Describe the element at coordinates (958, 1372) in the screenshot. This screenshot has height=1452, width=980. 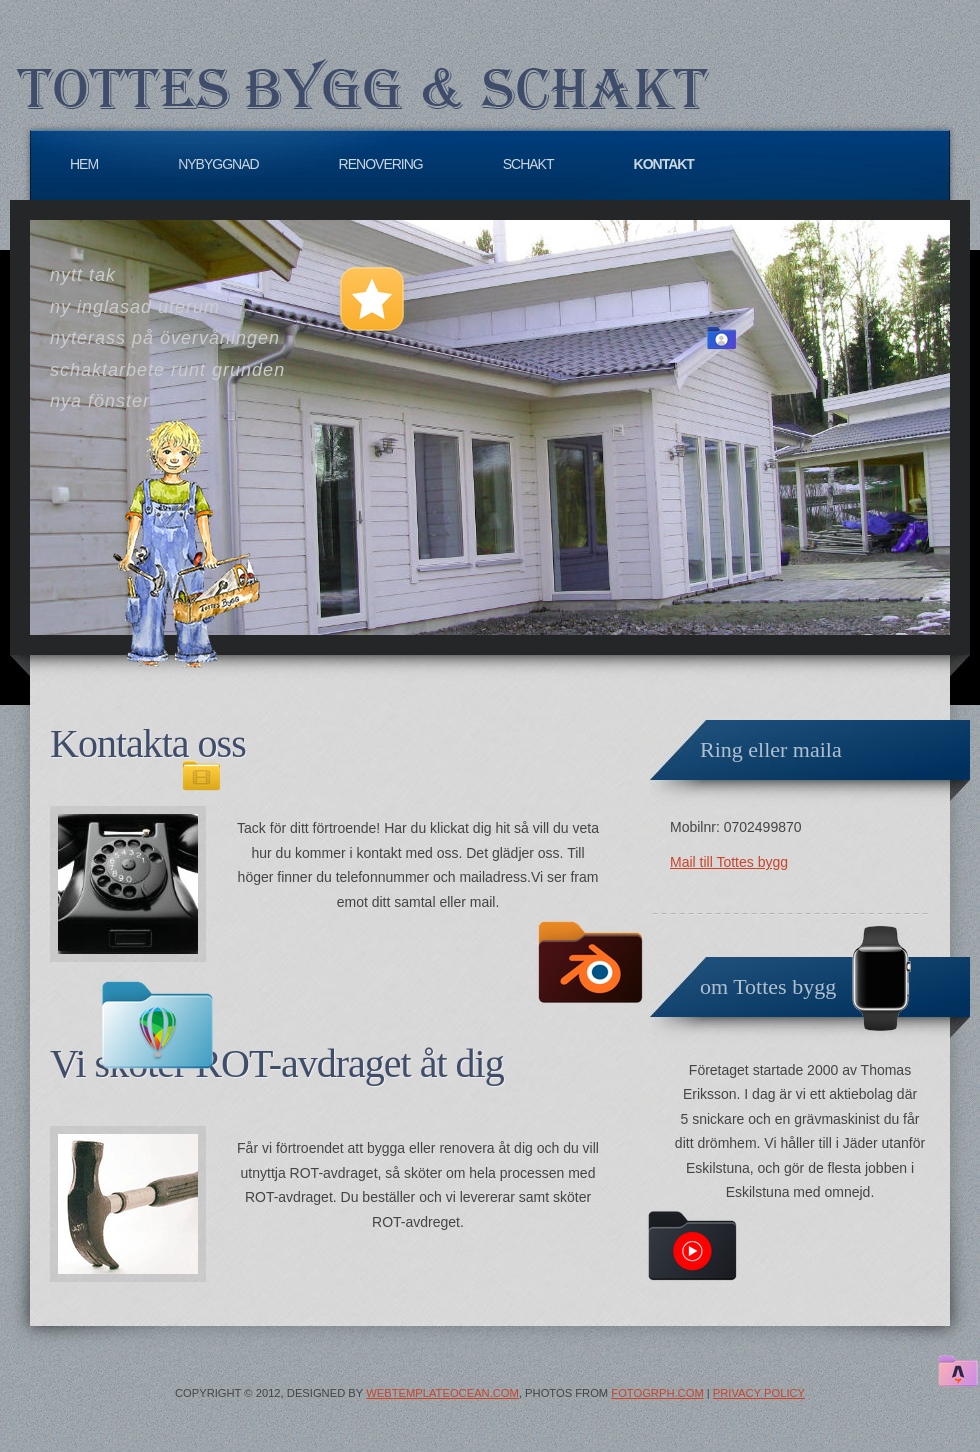
I see `open astro project folder` at that location.